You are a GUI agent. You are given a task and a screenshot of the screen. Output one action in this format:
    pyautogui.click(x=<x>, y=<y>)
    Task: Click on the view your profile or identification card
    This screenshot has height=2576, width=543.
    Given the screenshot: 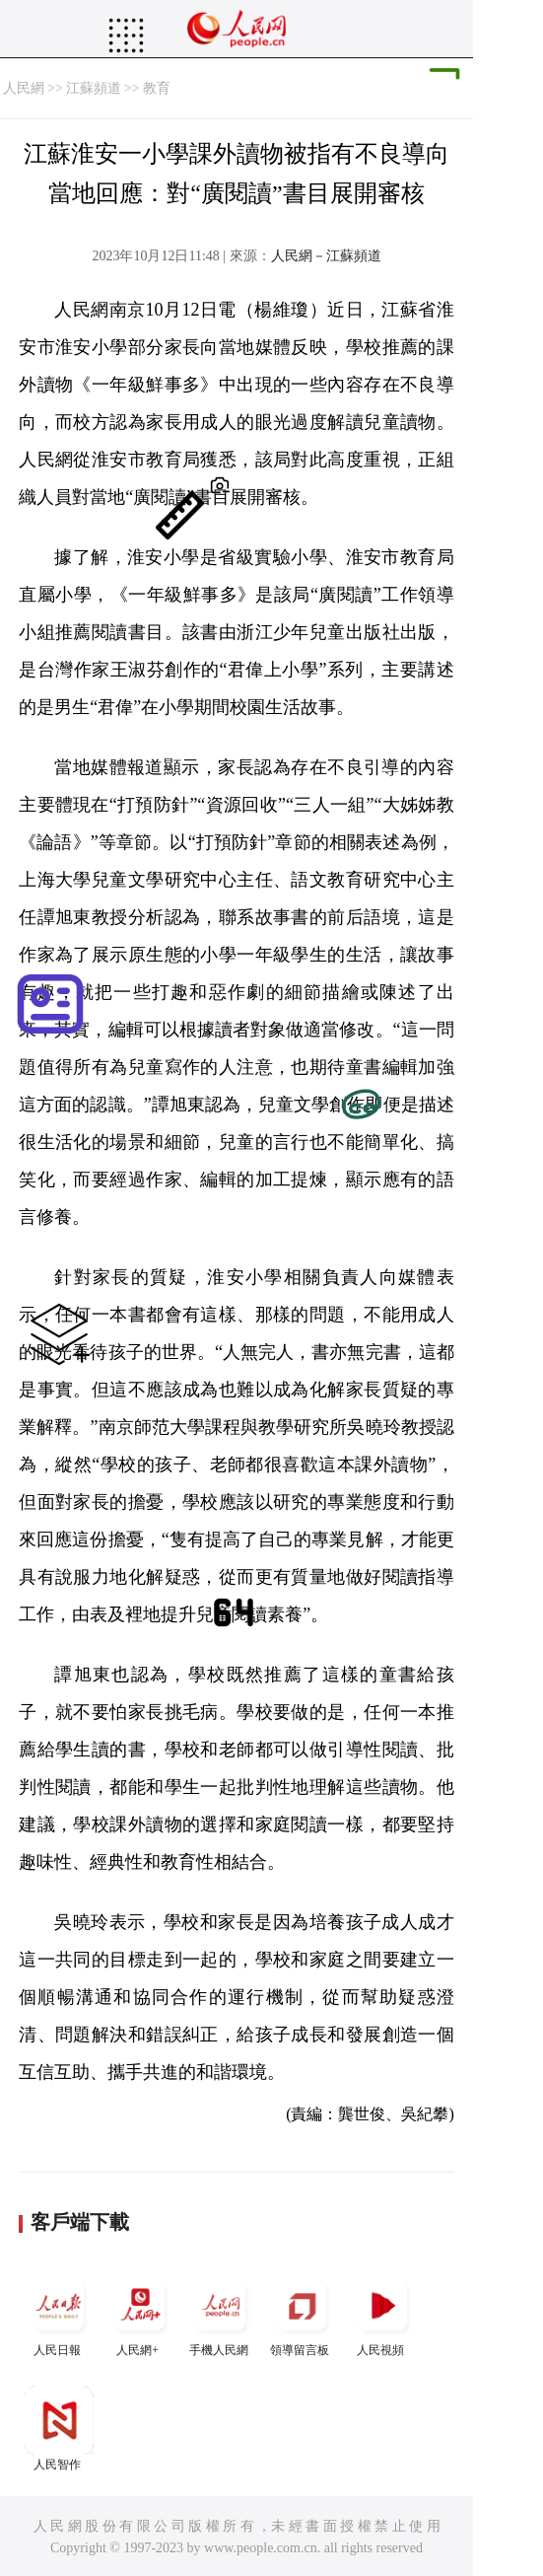 What is the action you would take?
    pyautogui.click(x=50, y=1004)
    